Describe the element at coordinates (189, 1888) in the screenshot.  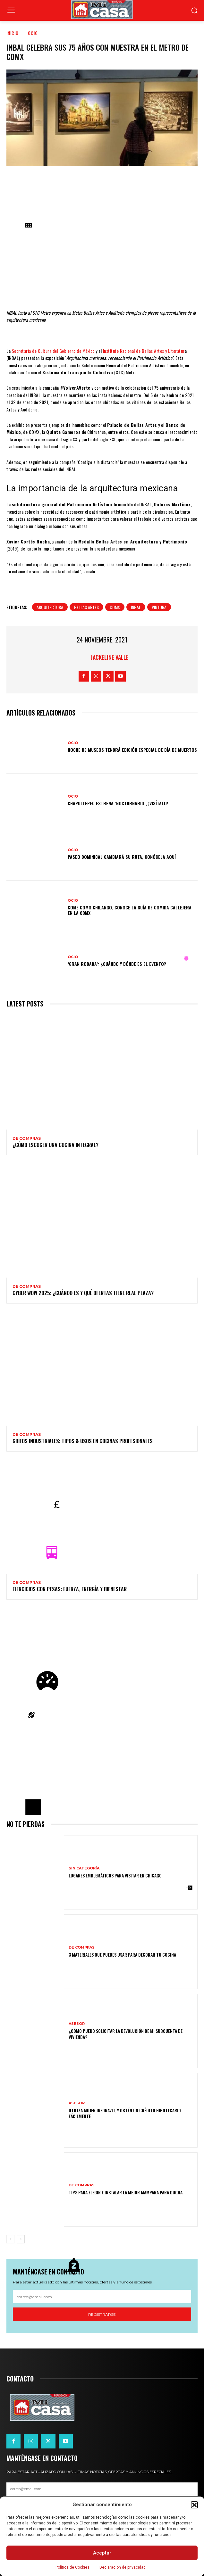
I see `log in or sign in to your account` at that location.